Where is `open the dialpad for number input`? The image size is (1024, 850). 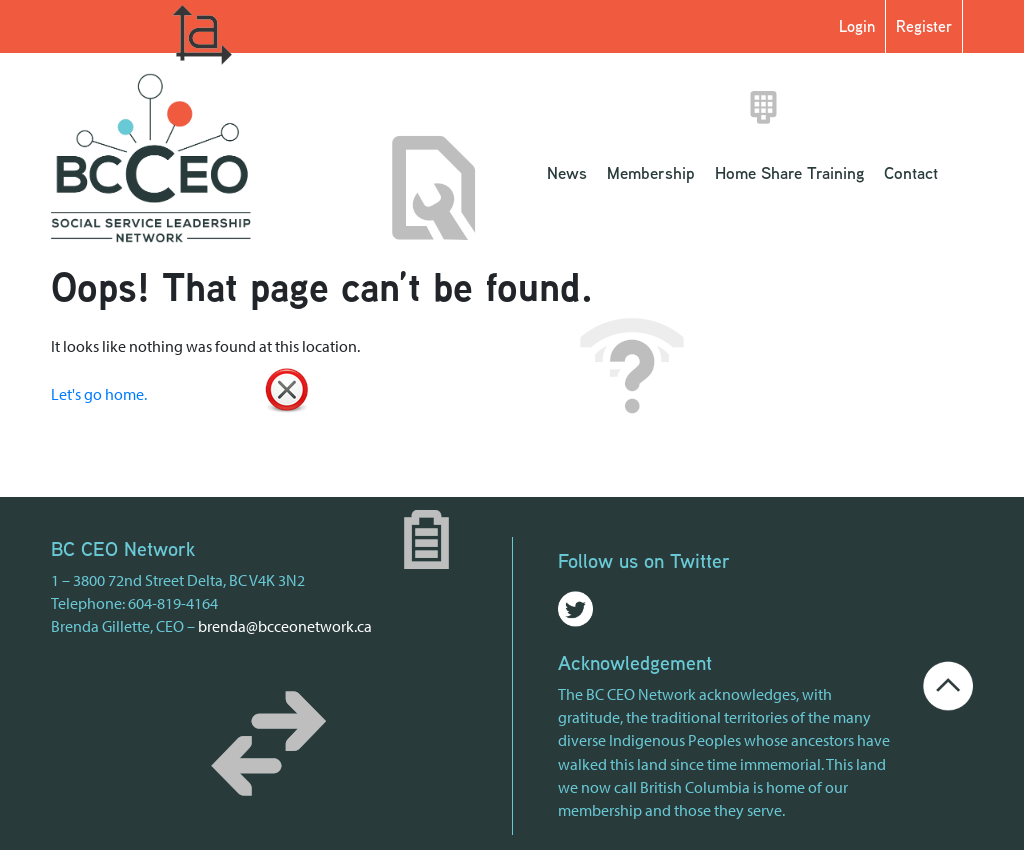 open the dialpad for number input is located at coordinates (763, 108).